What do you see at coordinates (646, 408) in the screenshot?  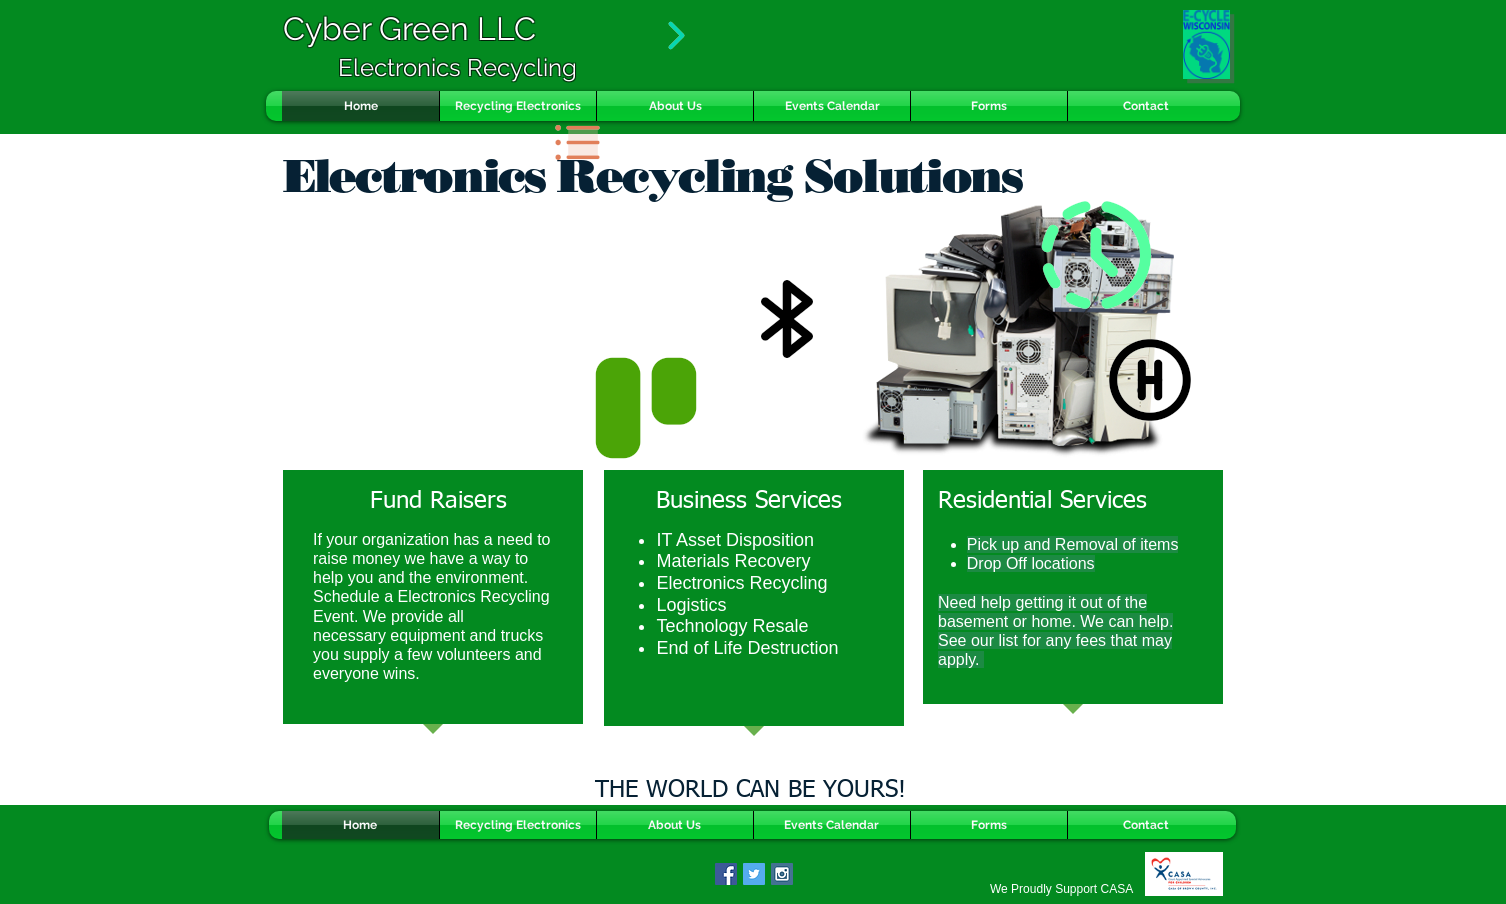 I see `switch to card view layout` at bounding box center [646, 408].